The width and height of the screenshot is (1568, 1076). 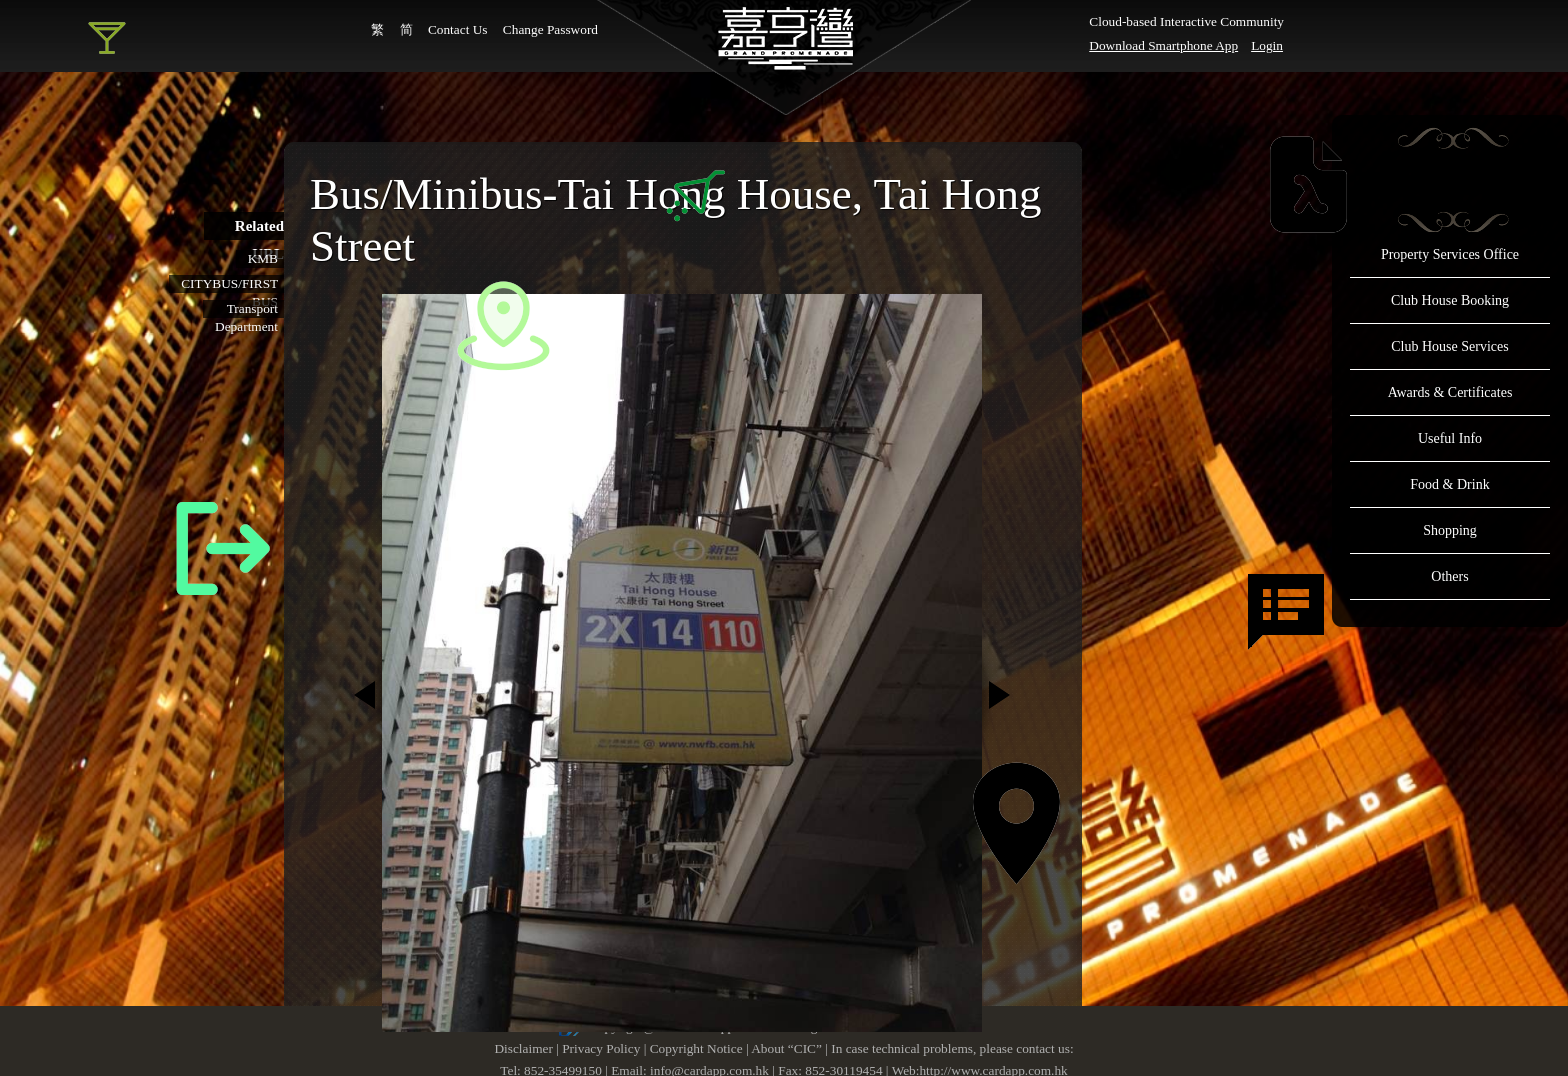 What do you see at coordinates (1308, 184) in the screenshot?
I see `open a lambda function file` at bounding box center [1308, 184].